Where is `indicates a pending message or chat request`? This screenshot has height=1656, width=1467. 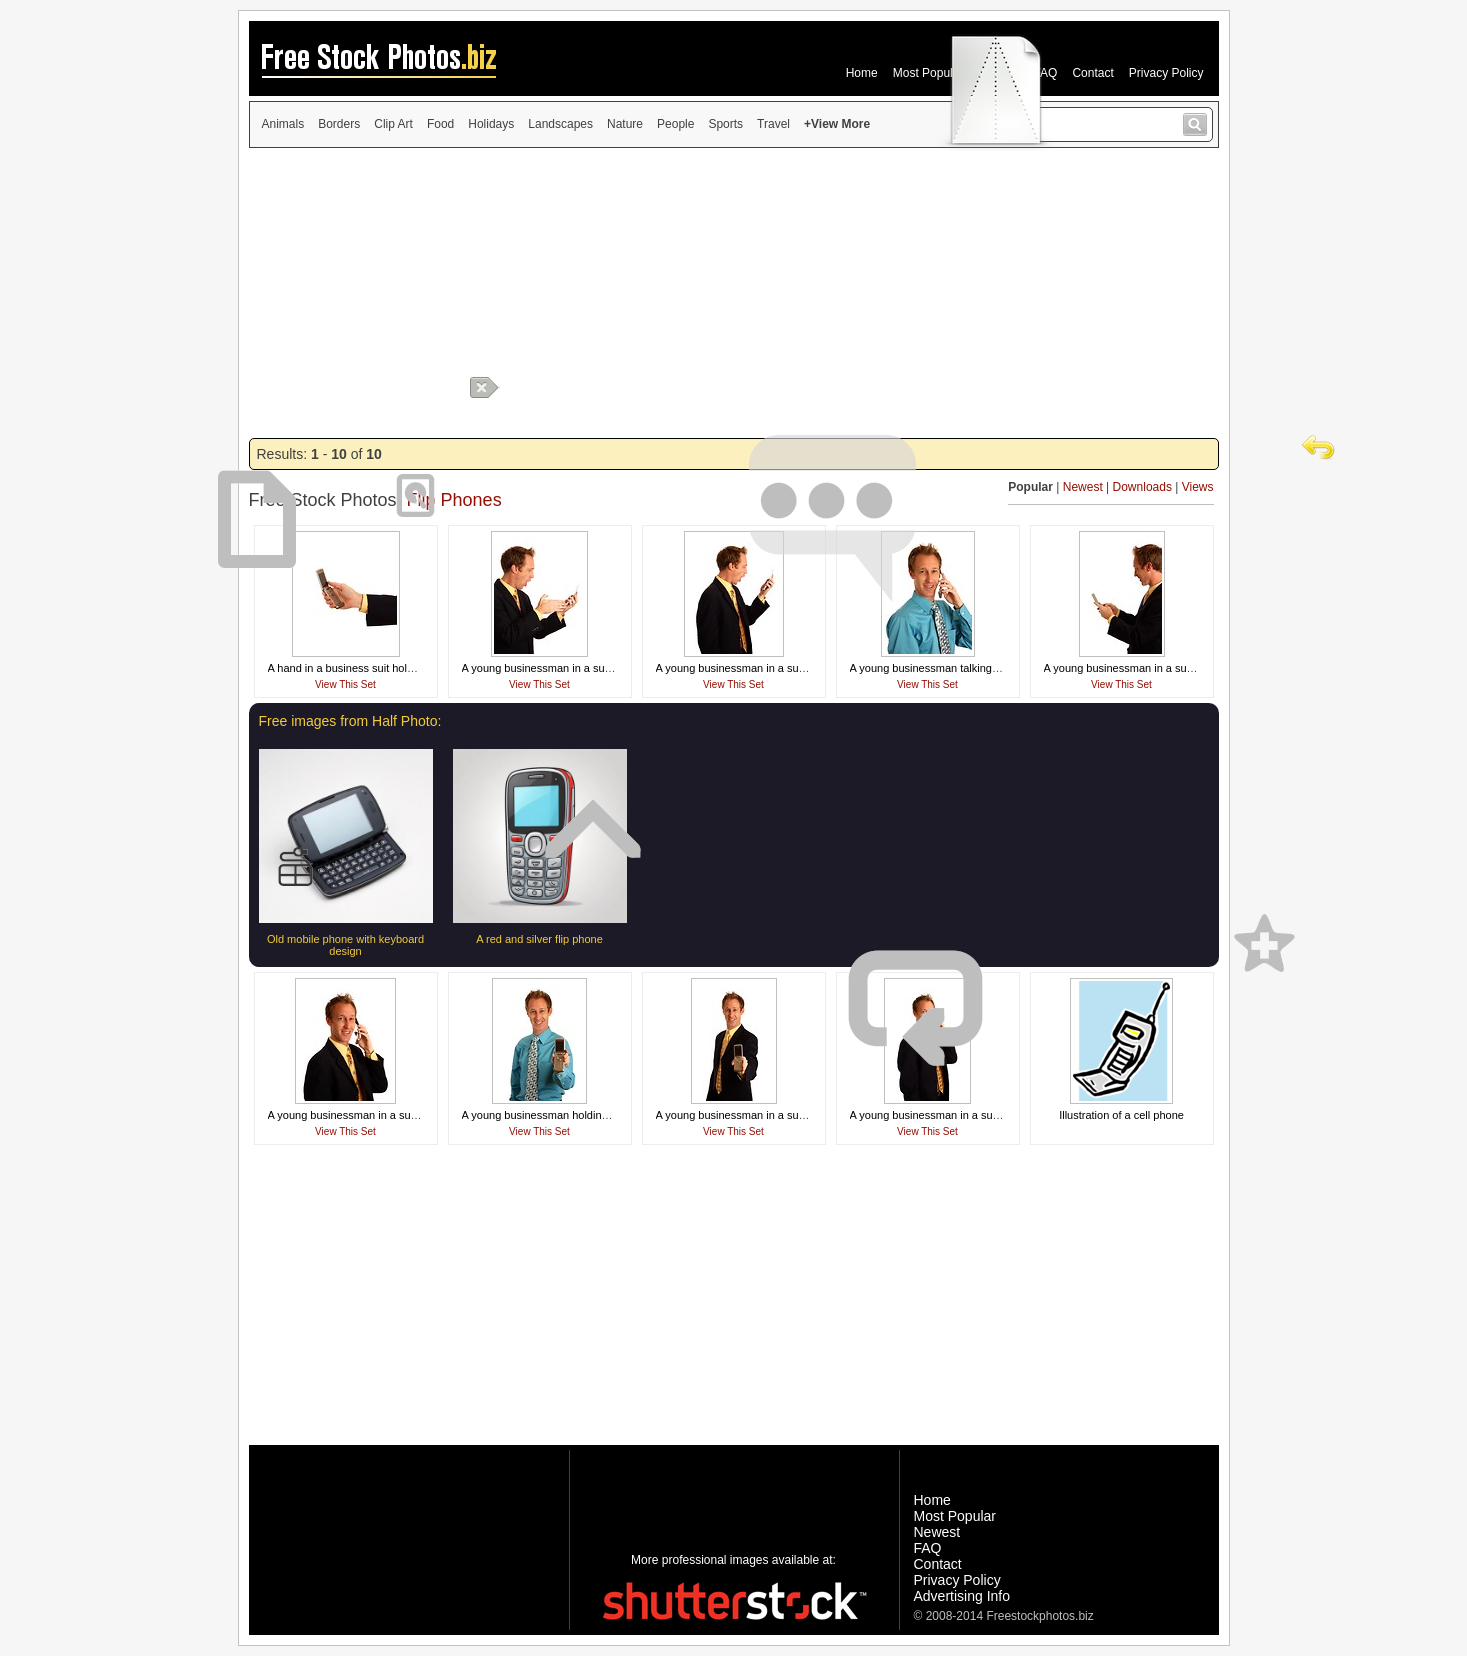 indicates a pending message or chat request is located at coordinates (832, 518).